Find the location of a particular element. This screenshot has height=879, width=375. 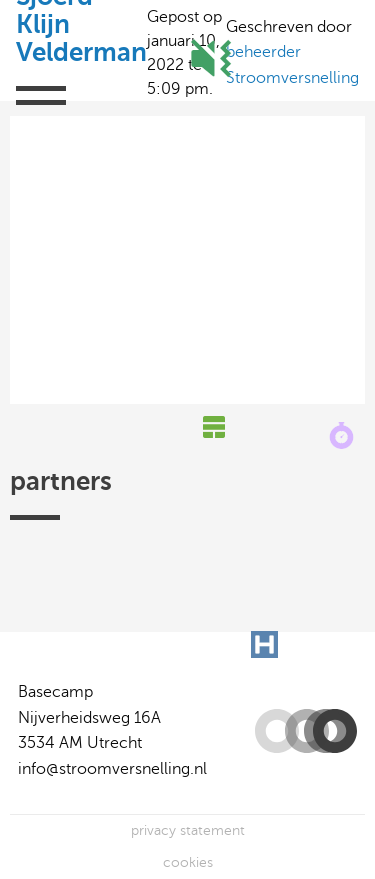

mute sound and enable vibrate mode is located at coordinates (212, 58).